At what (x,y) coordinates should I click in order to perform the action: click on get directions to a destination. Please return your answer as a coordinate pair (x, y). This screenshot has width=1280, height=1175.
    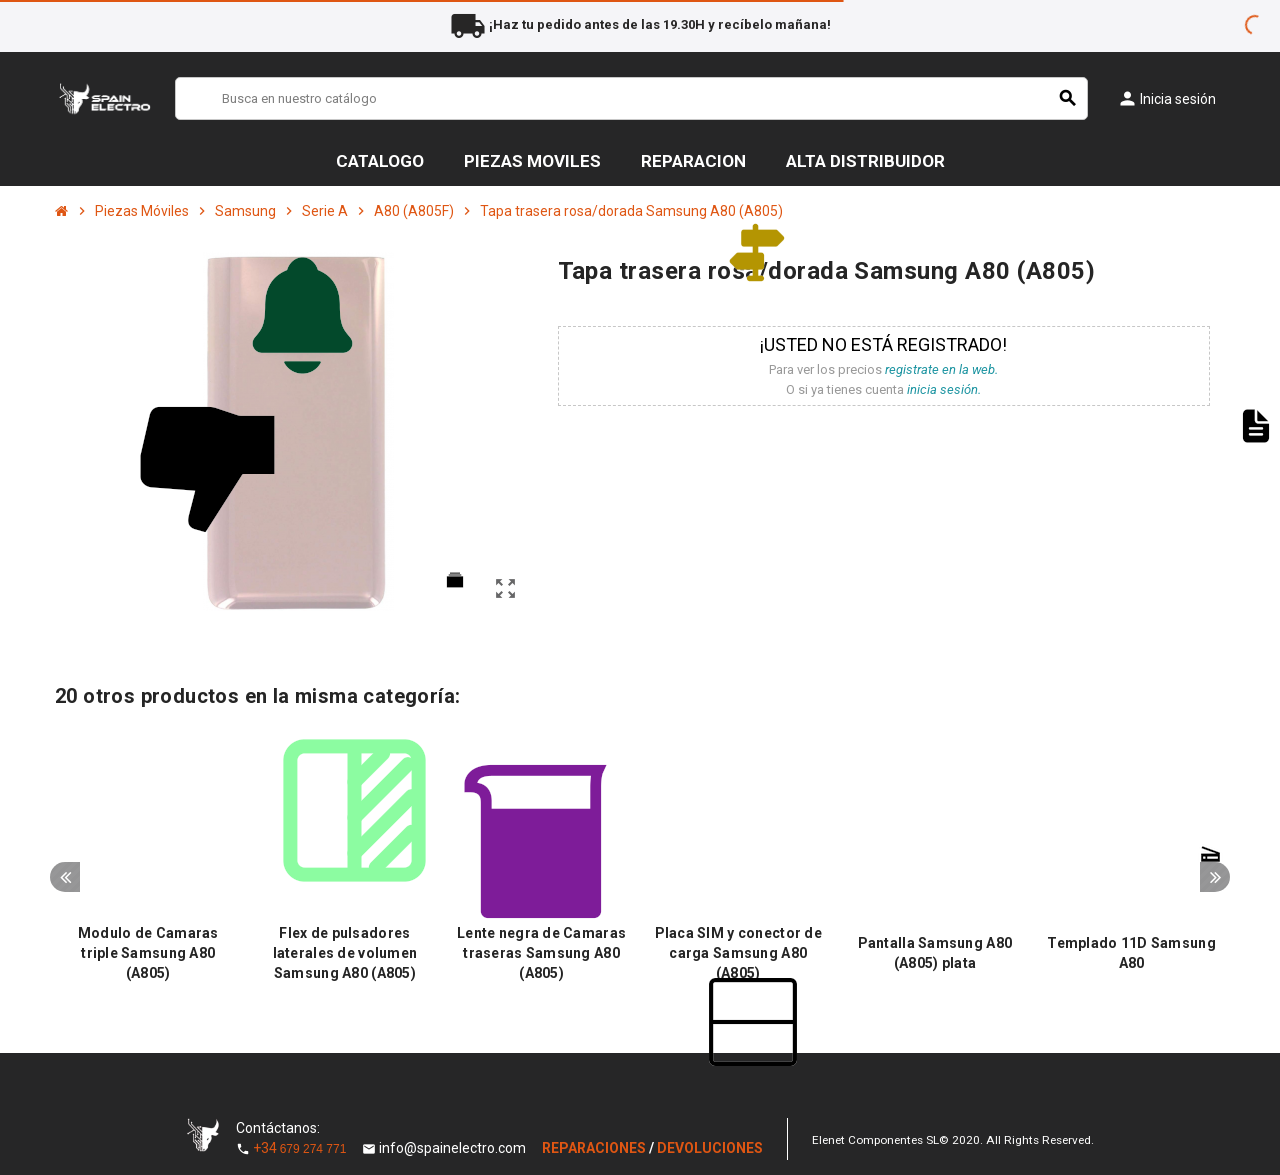
    Looking at the image, I should click on (755, 252).